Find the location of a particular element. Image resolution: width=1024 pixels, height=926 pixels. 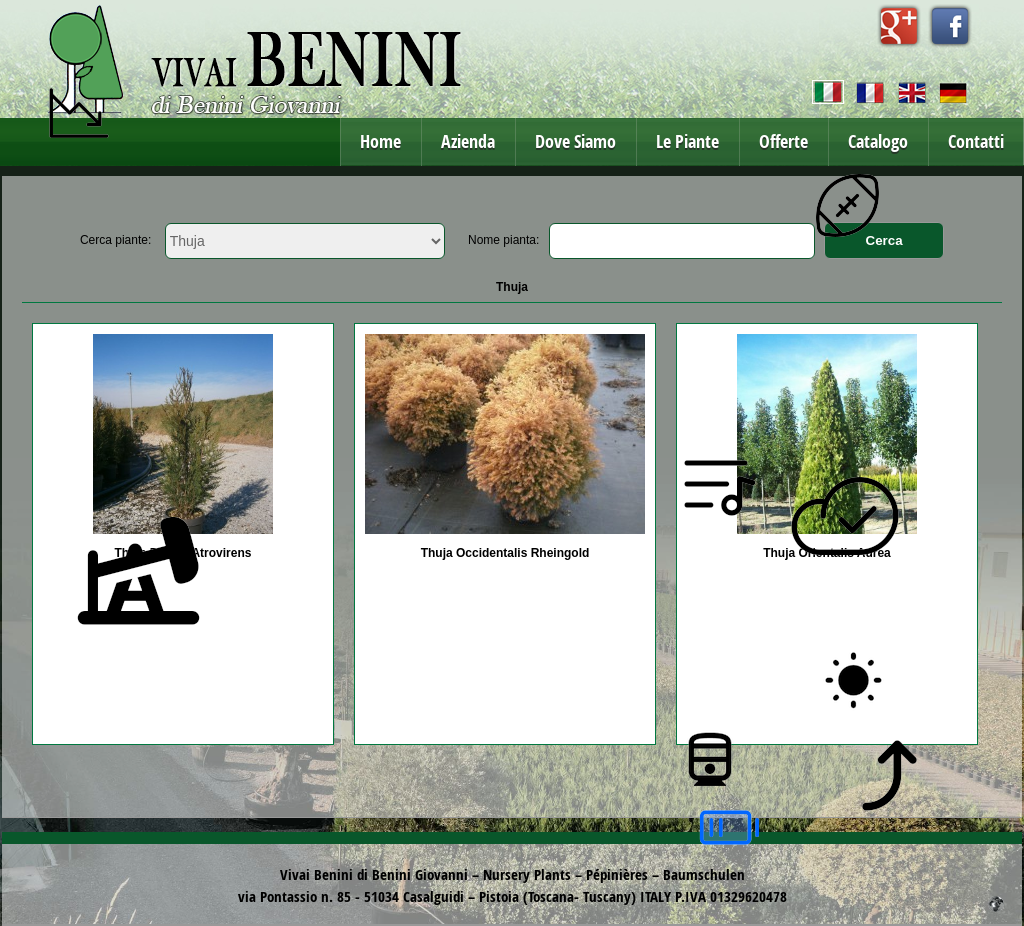

toggle light mode or bright display is located at coordinates (853, 681).